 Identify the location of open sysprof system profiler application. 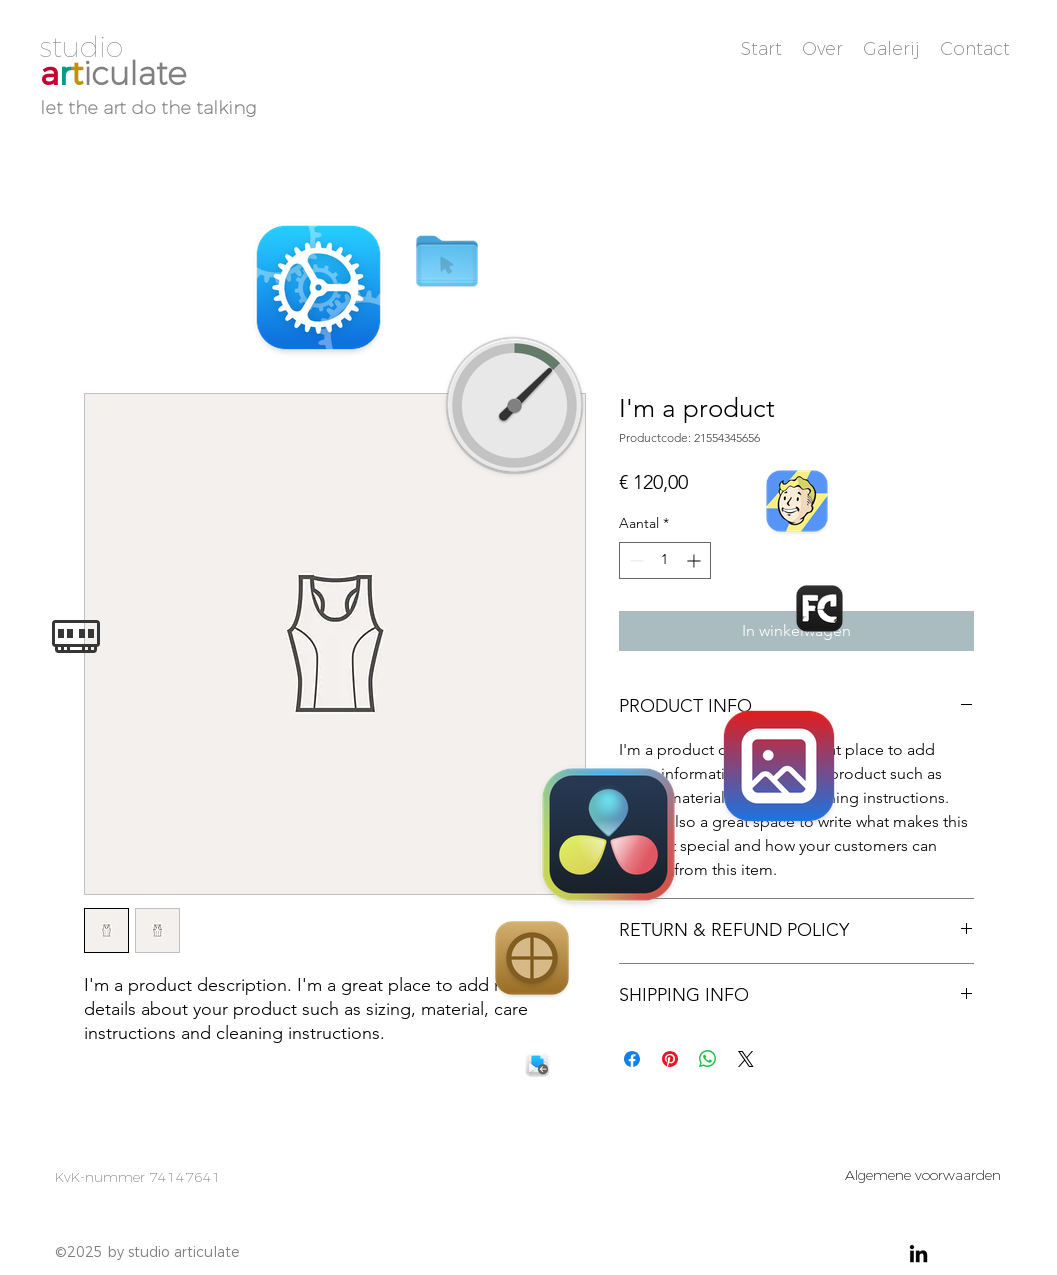
(514, 405).